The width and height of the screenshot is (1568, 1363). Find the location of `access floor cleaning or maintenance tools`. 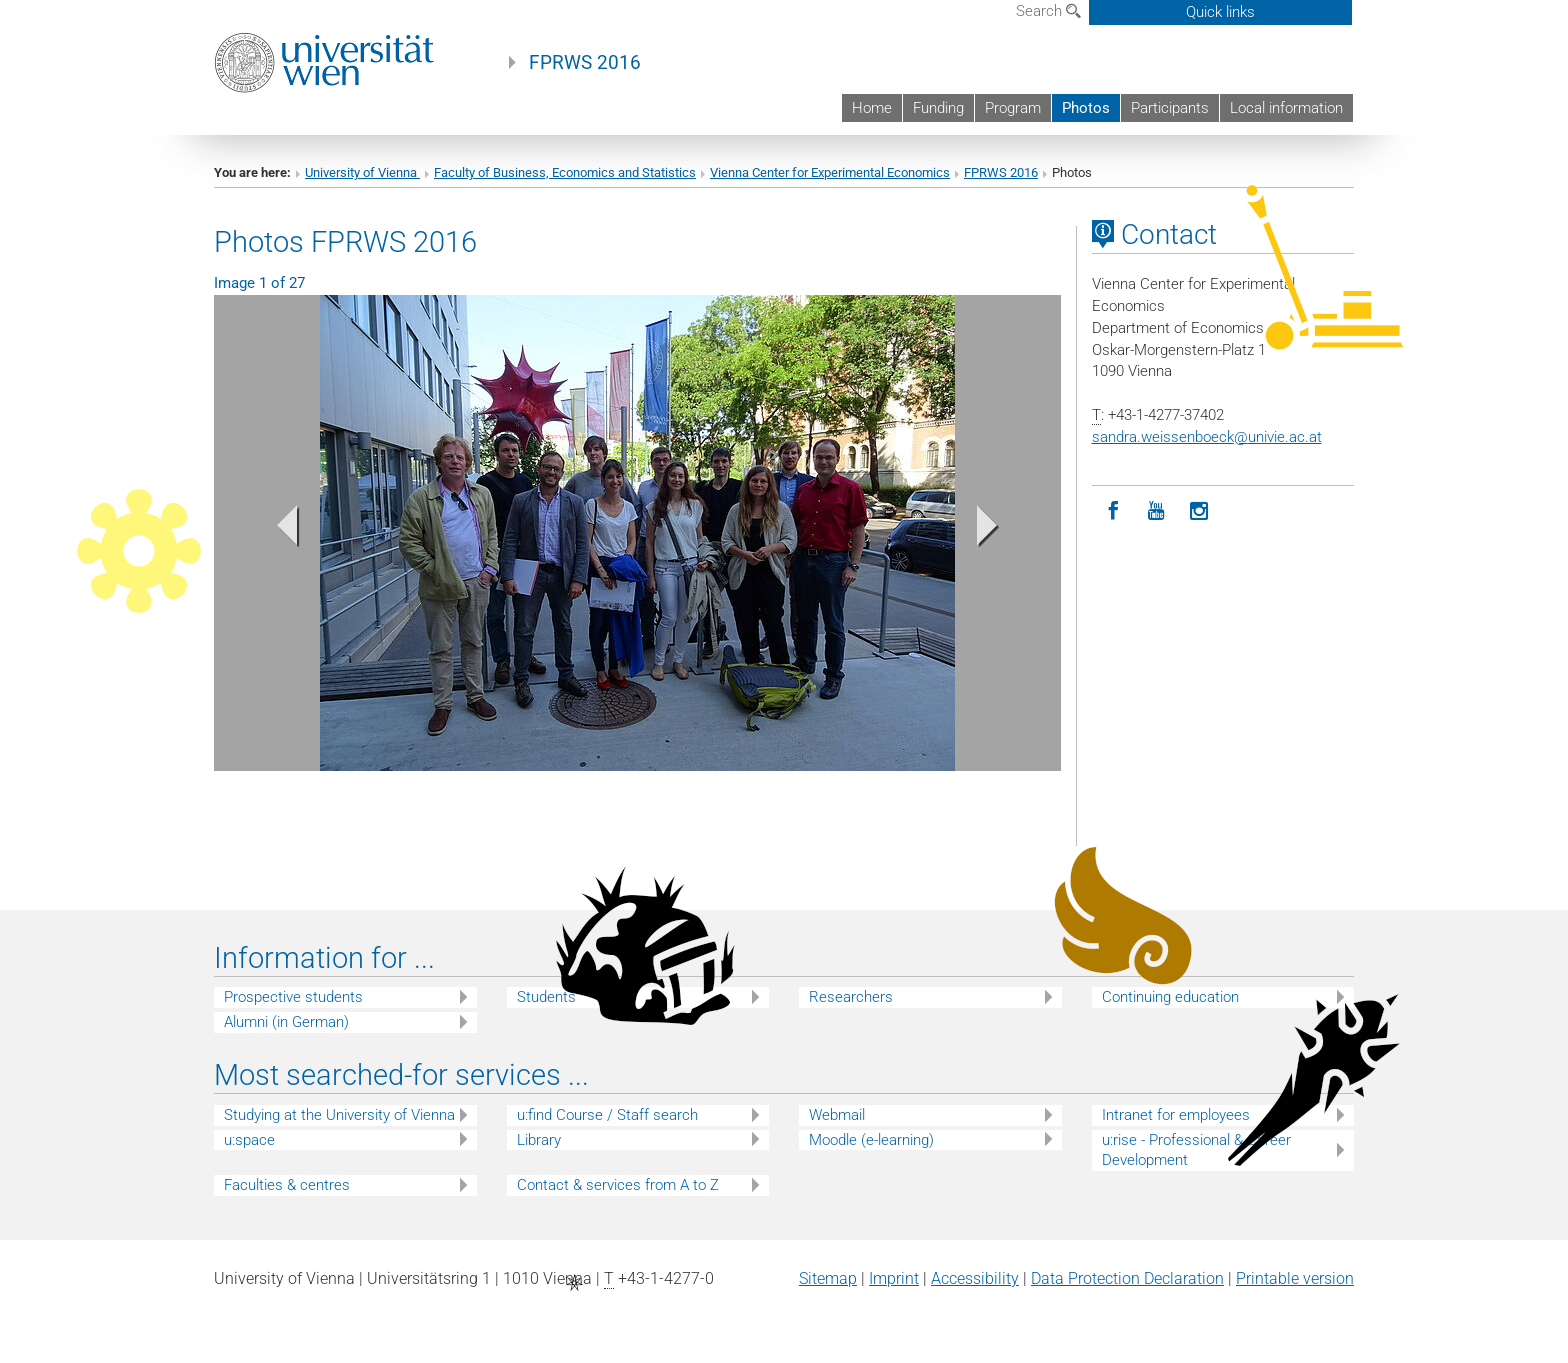

access floor cleaning or maintenance tools is located at coordinates (1328, 264).